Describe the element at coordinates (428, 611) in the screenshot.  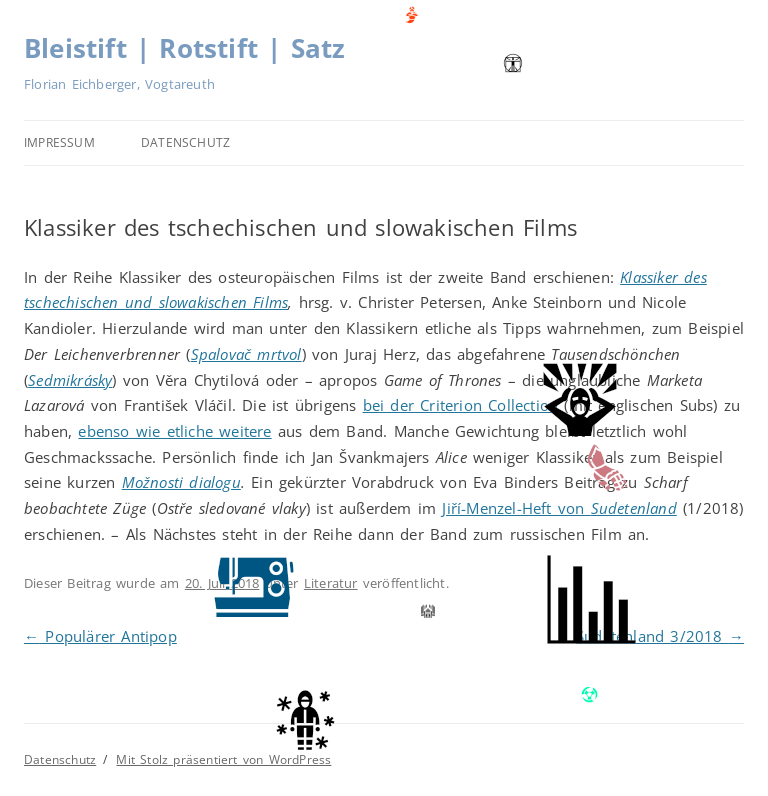
I see `access organ or church music settings` at that location.